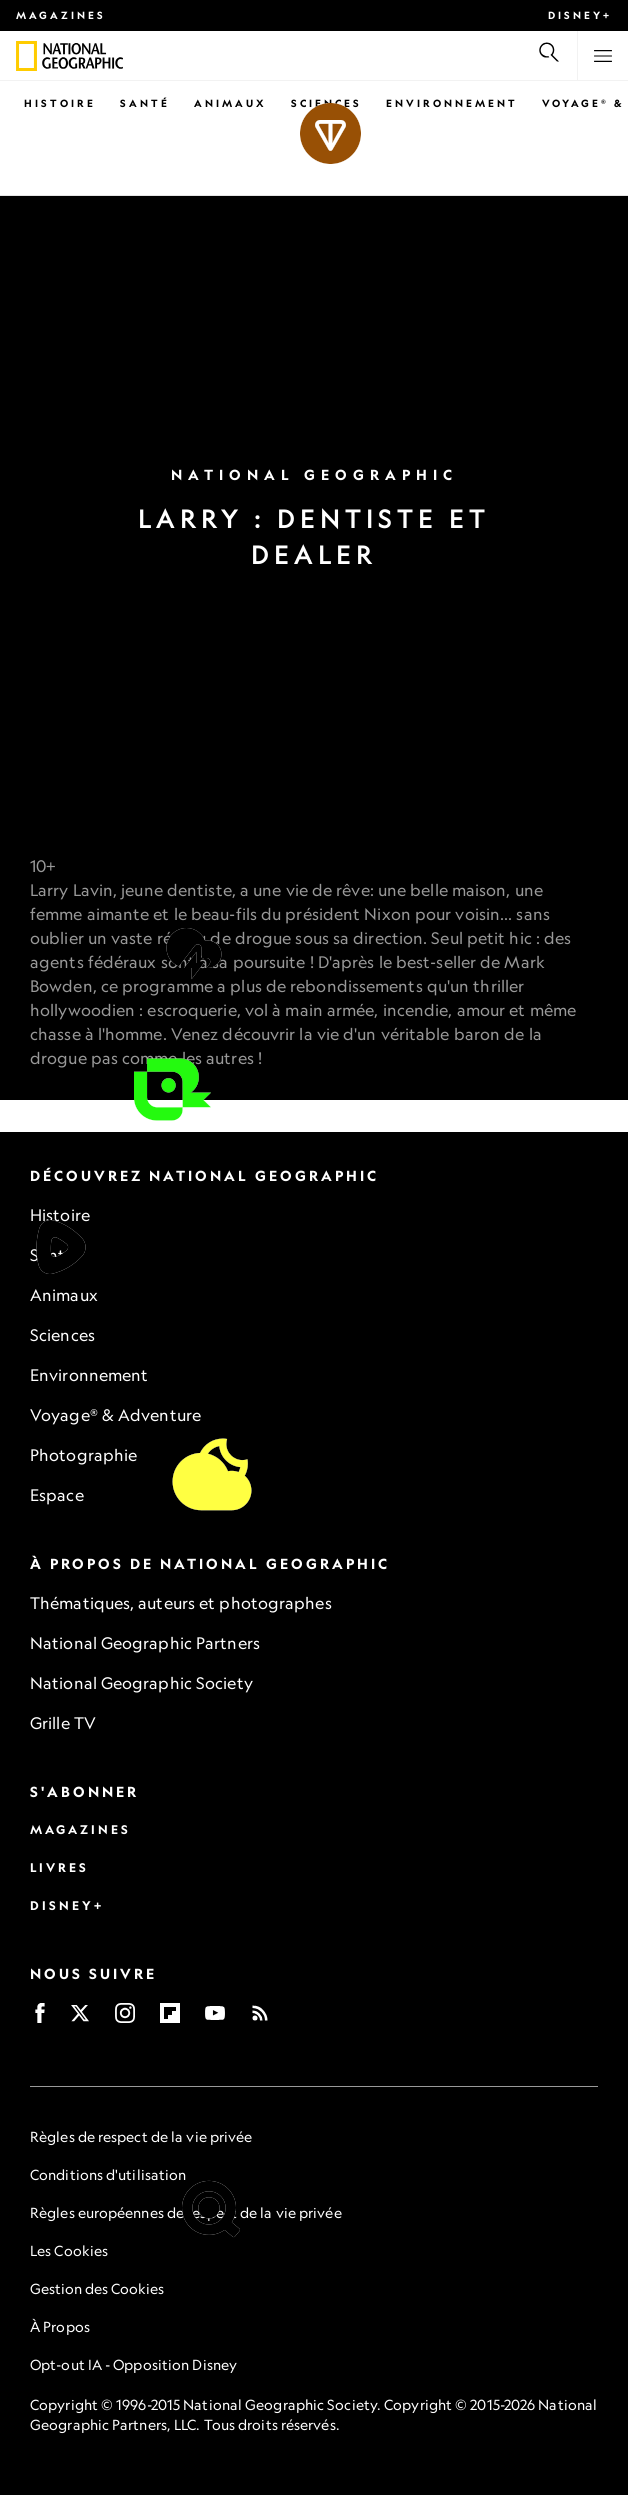 This screenshot has width=628, height=2495. What do you see at coordinates (194, 953) in the screenshot?
I see `indicates thunderstorm weather conditions` at bounding box center [194, 953].